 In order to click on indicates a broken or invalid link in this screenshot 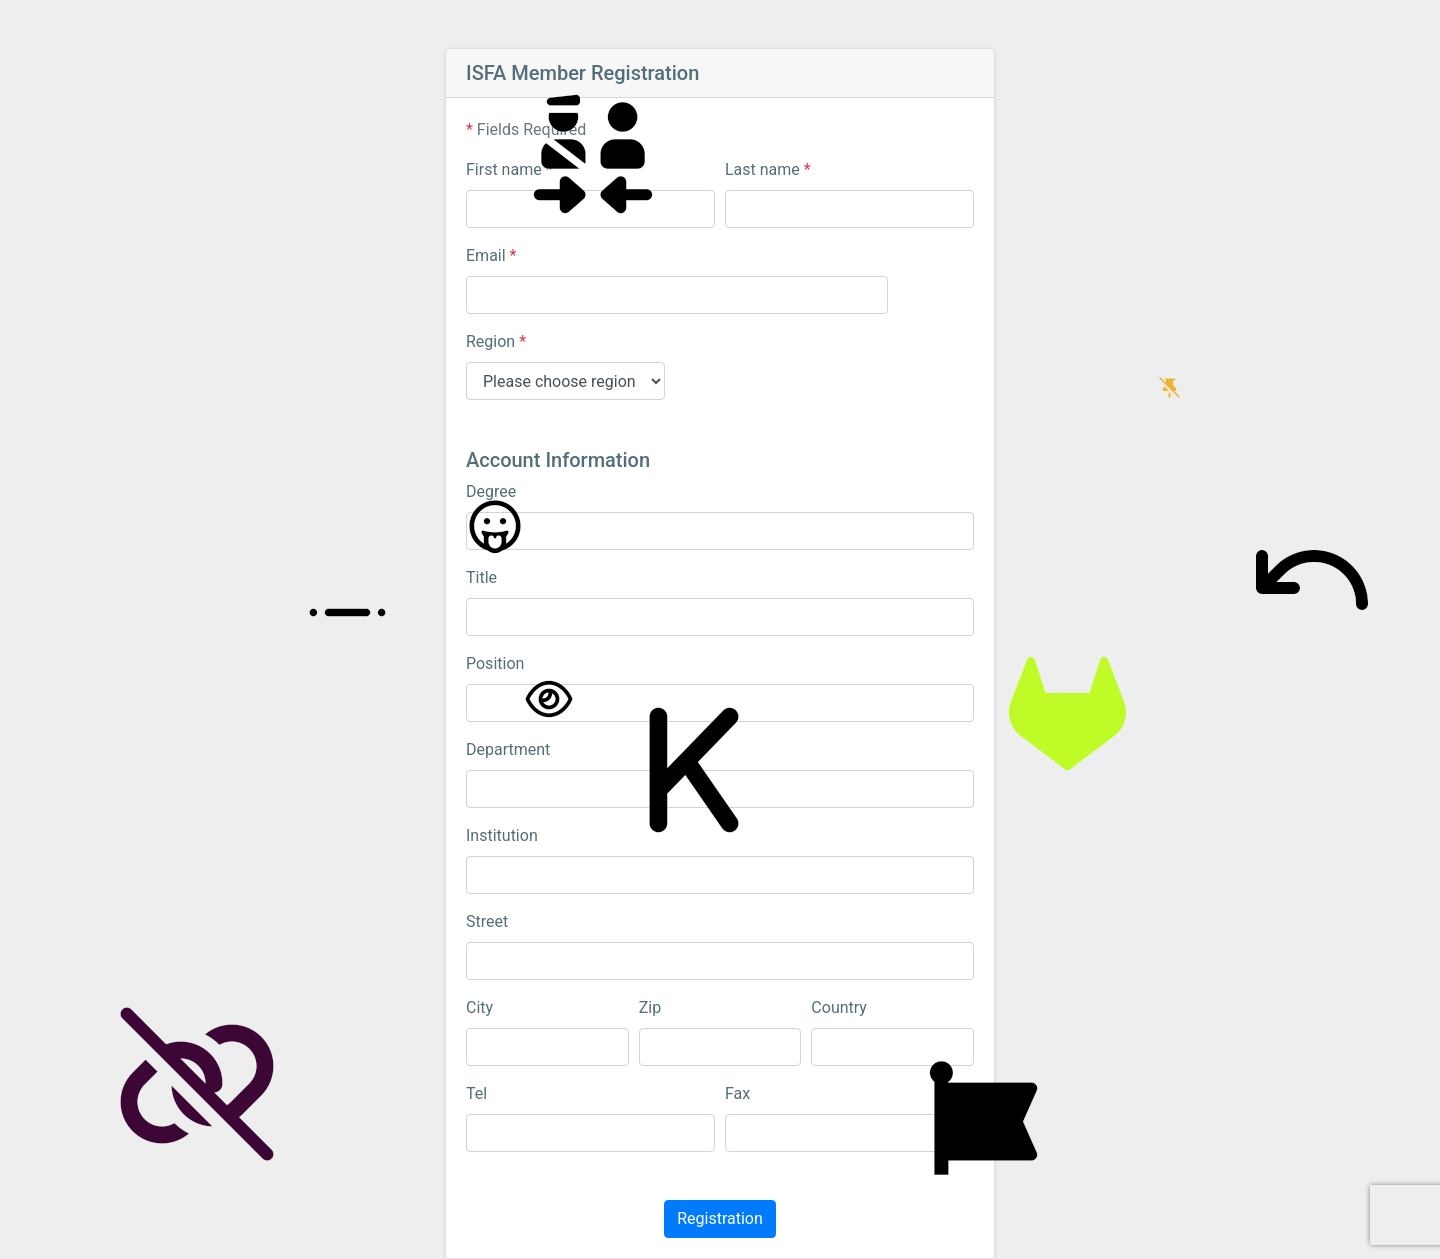, I will do `click(197, 1084)`.